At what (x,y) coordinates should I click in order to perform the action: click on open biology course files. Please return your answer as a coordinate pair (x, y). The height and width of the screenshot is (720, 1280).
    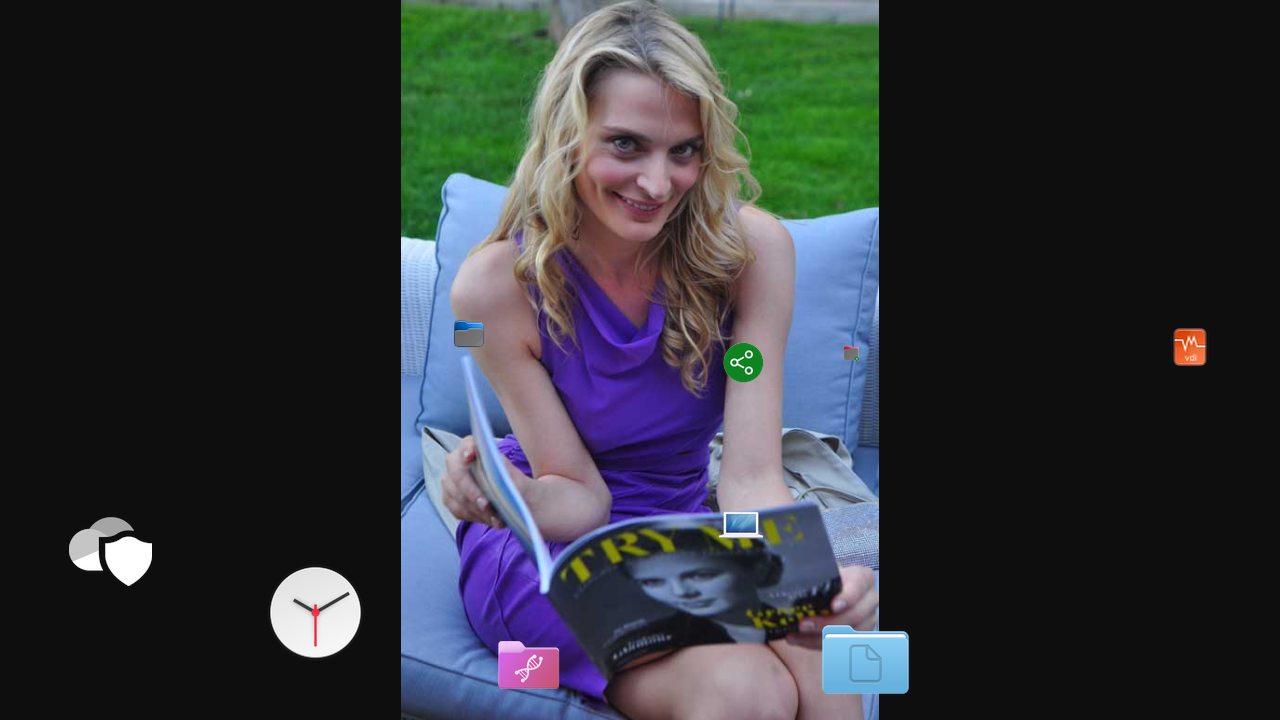
    Looking at the image, I should click on (528, 666).